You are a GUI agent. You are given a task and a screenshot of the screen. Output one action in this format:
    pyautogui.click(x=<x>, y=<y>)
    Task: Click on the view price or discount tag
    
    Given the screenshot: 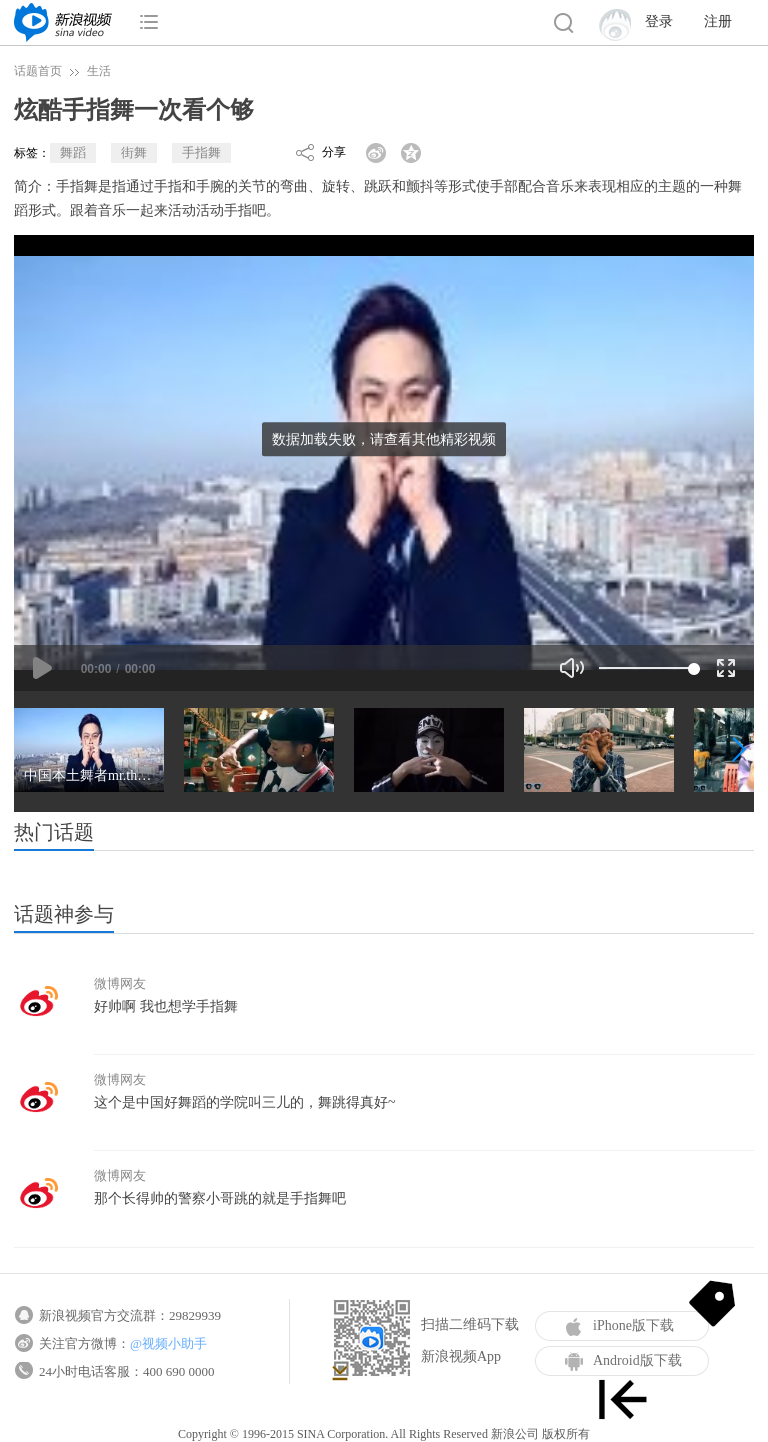 What is the action you would take?
    pyautogui.click(x=712, y=1302)
    